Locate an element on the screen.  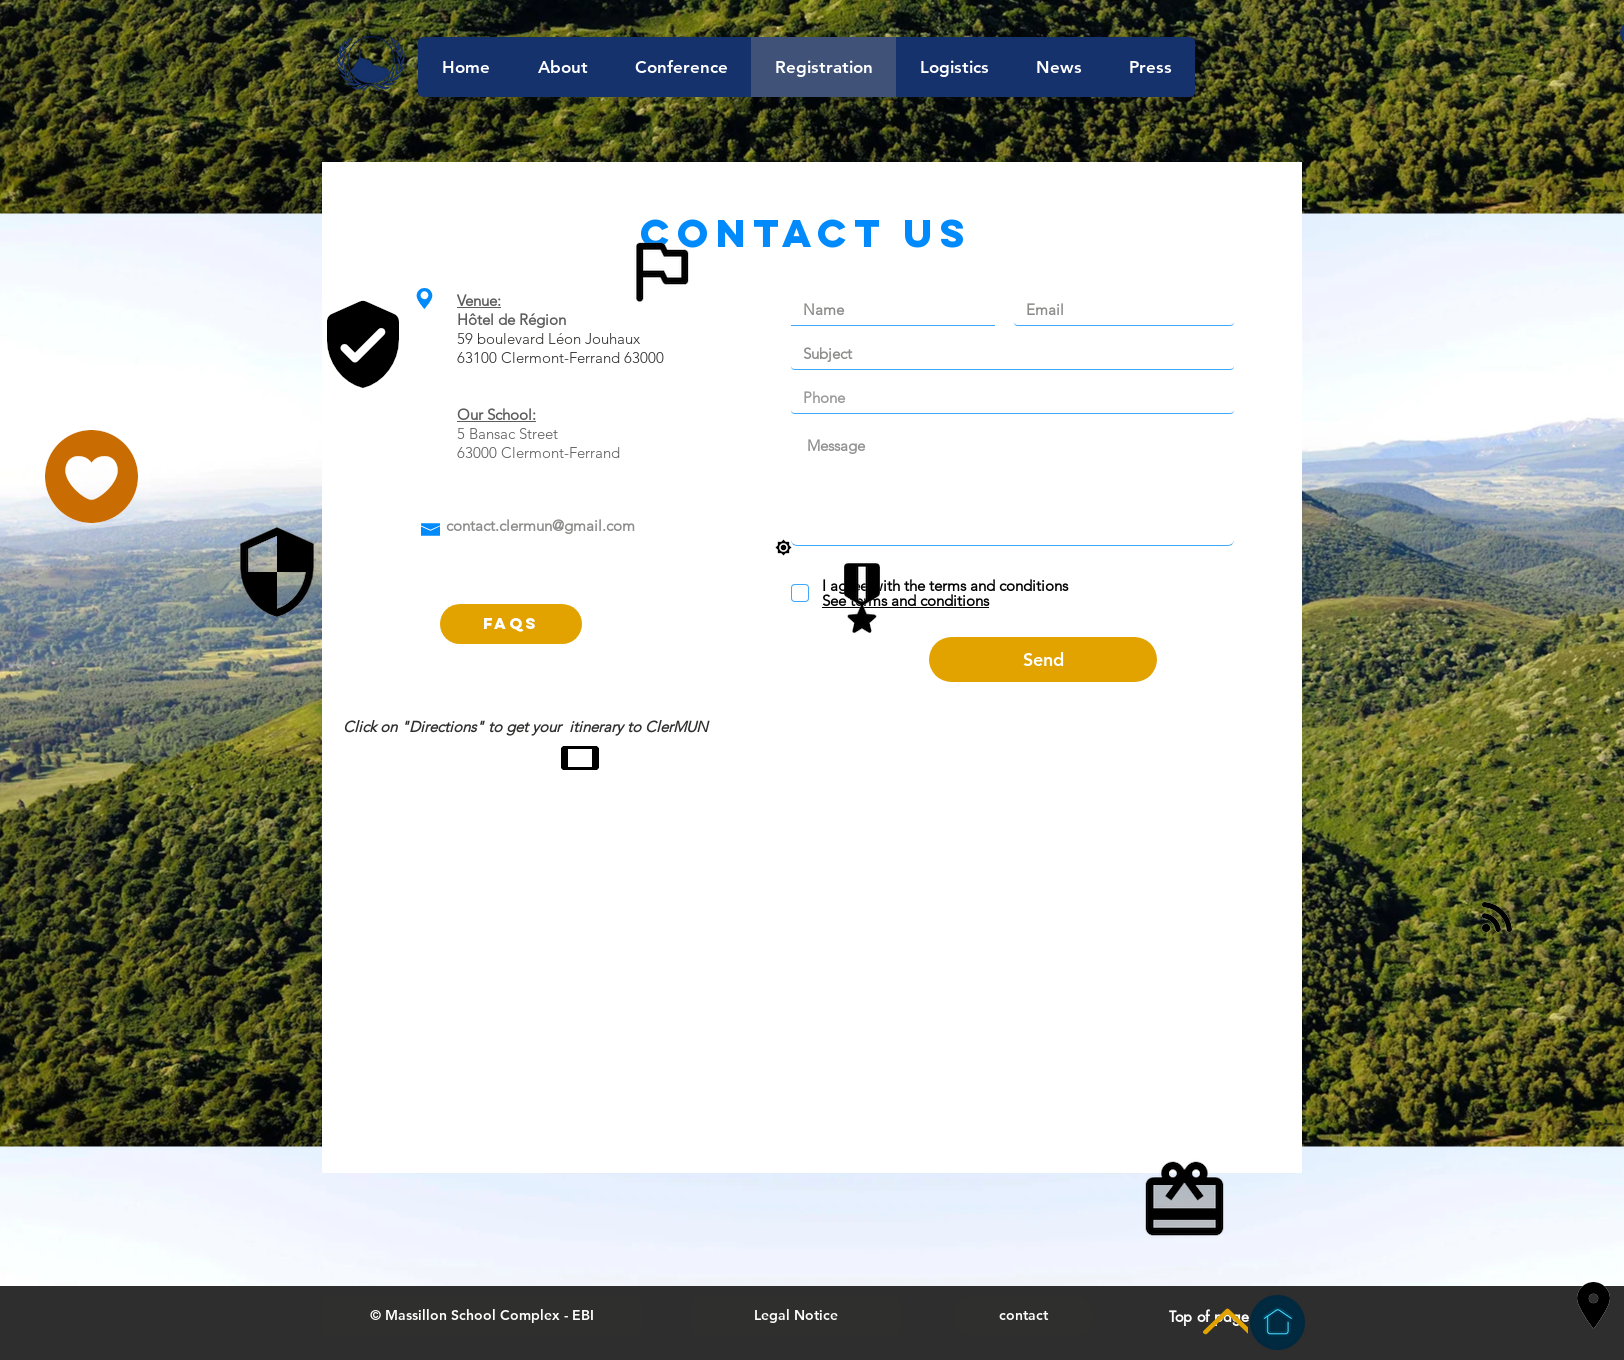
flag an item for review is located at coordinates (660, 270).